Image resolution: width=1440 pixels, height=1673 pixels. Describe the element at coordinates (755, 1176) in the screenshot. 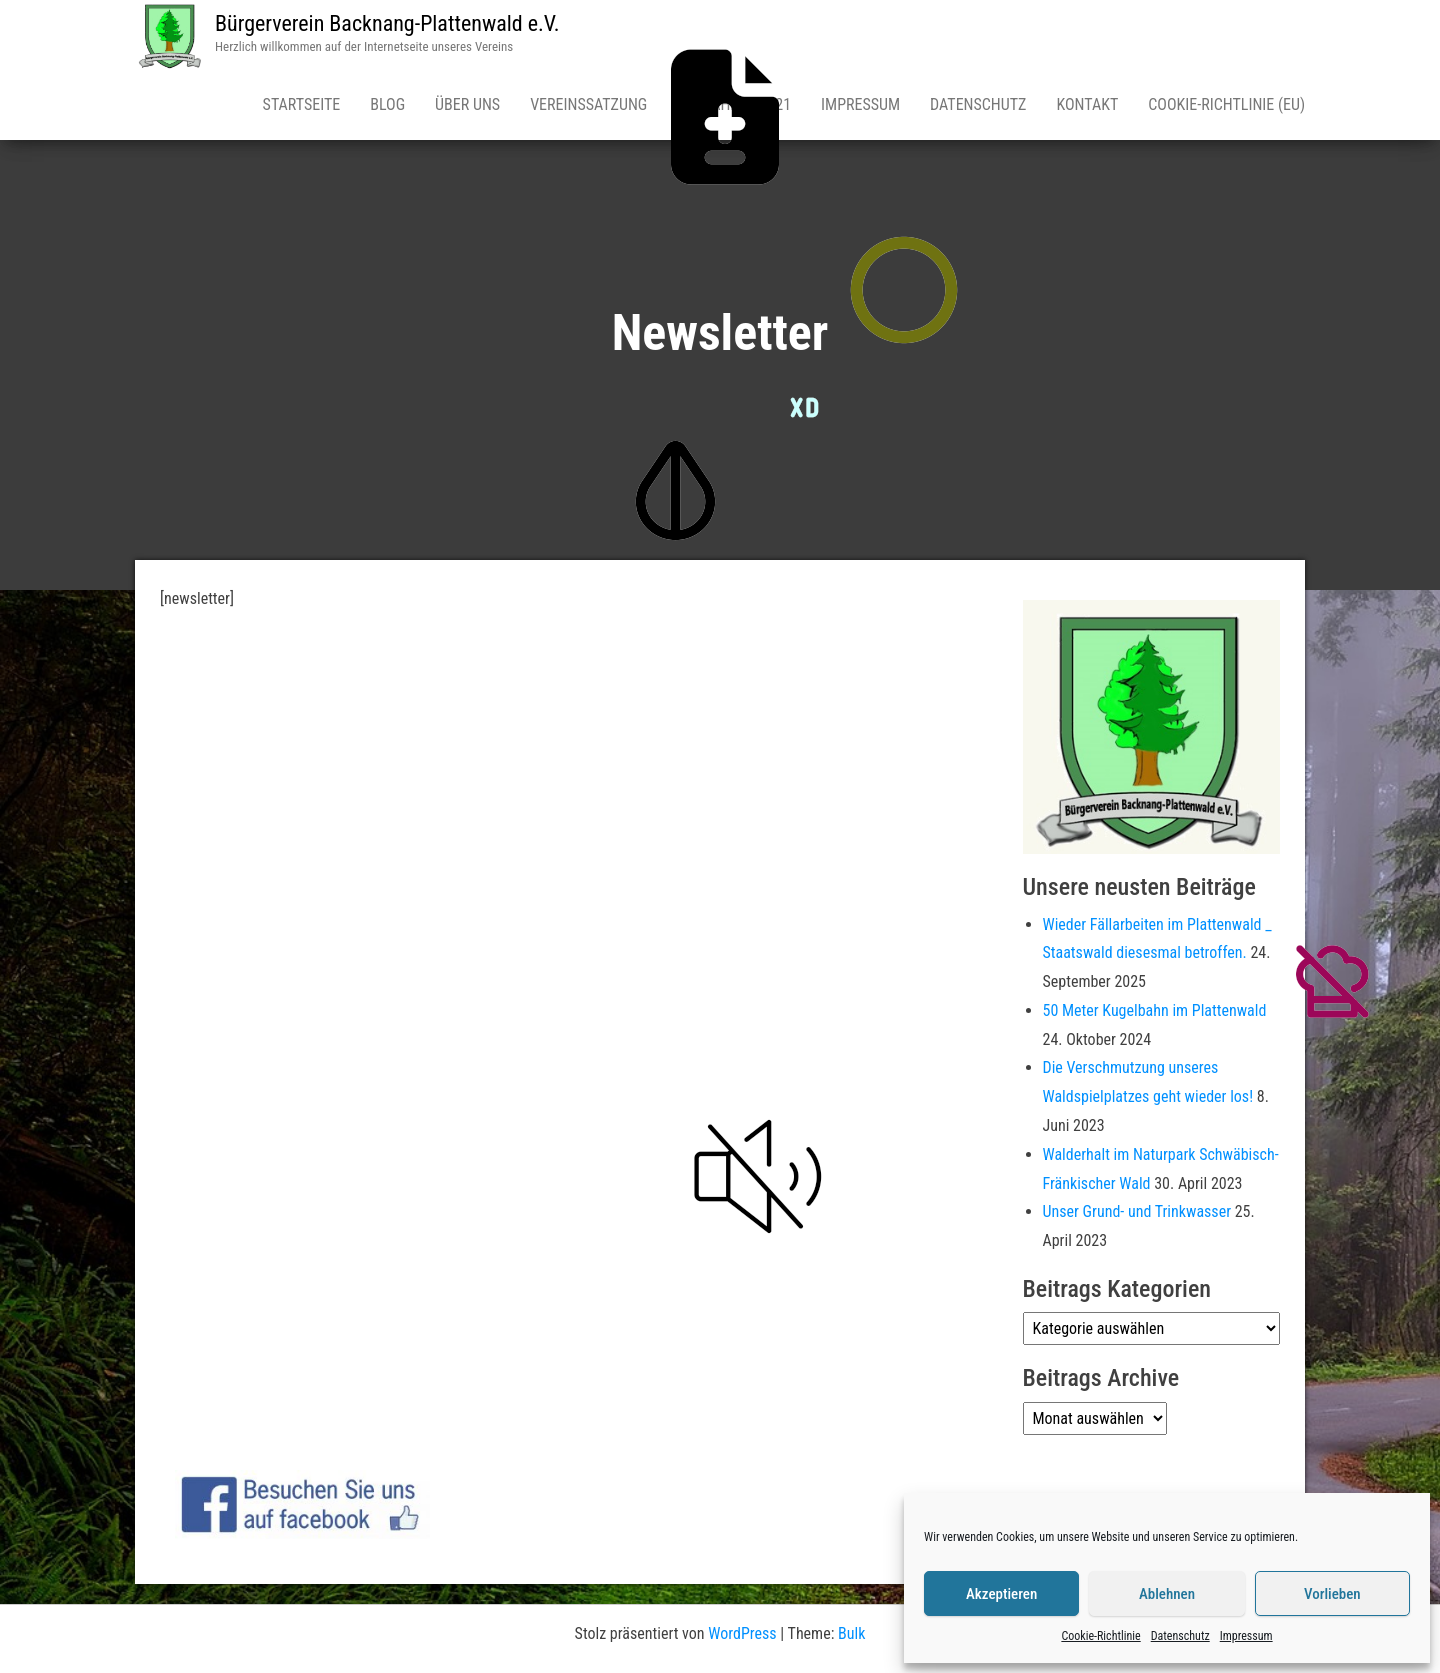

I see `mute audio or sound` at that location.